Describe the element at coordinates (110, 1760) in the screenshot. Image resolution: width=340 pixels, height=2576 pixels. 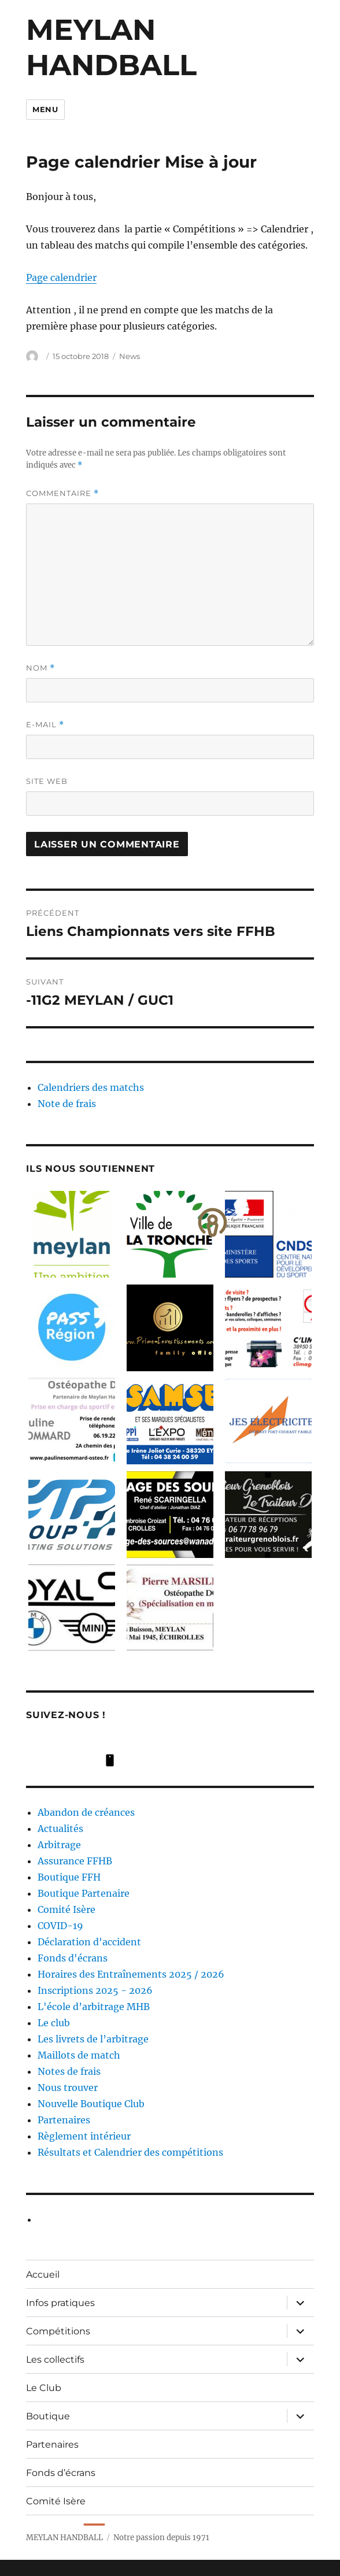
I see `access device camera from mobile` at that location.